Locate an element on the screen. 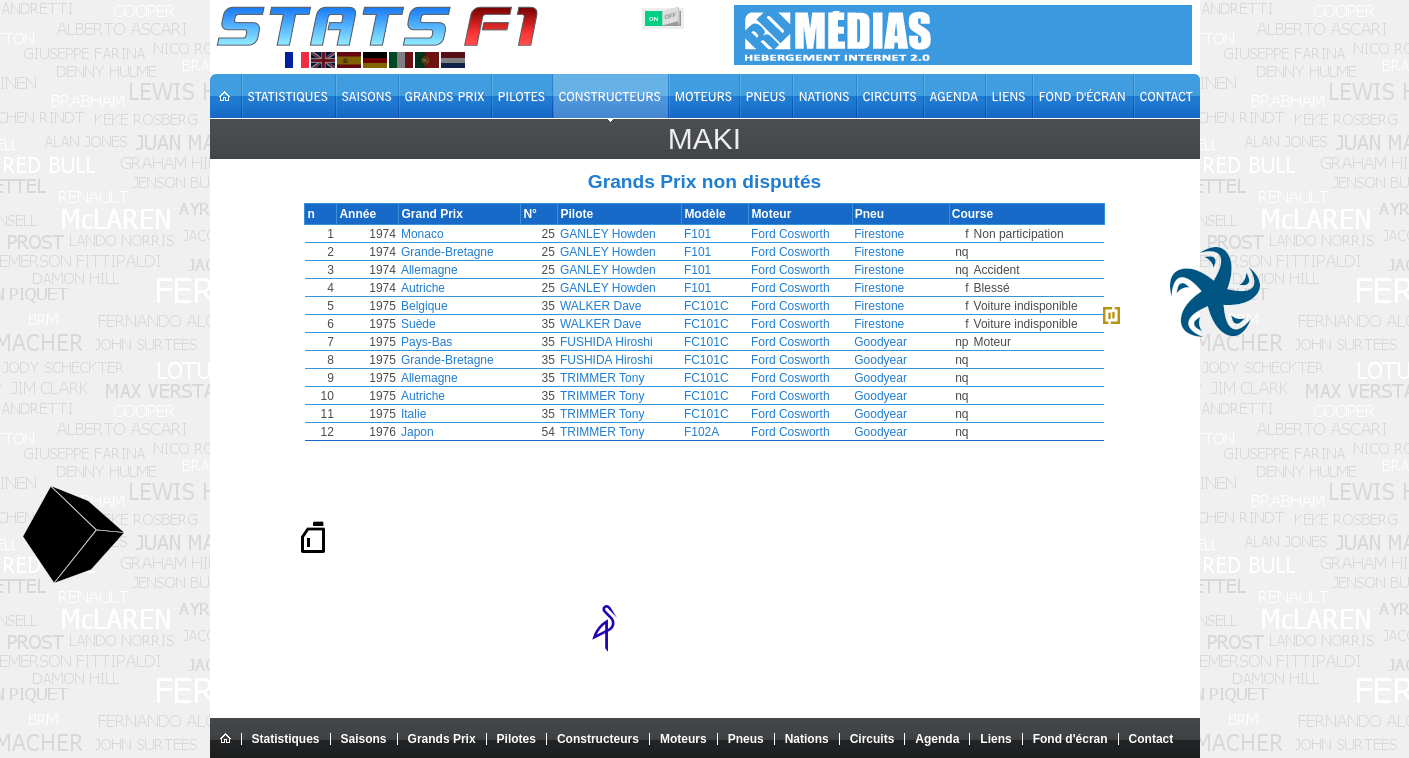  visit anycubic website or store is located at coordinates (73, 534).